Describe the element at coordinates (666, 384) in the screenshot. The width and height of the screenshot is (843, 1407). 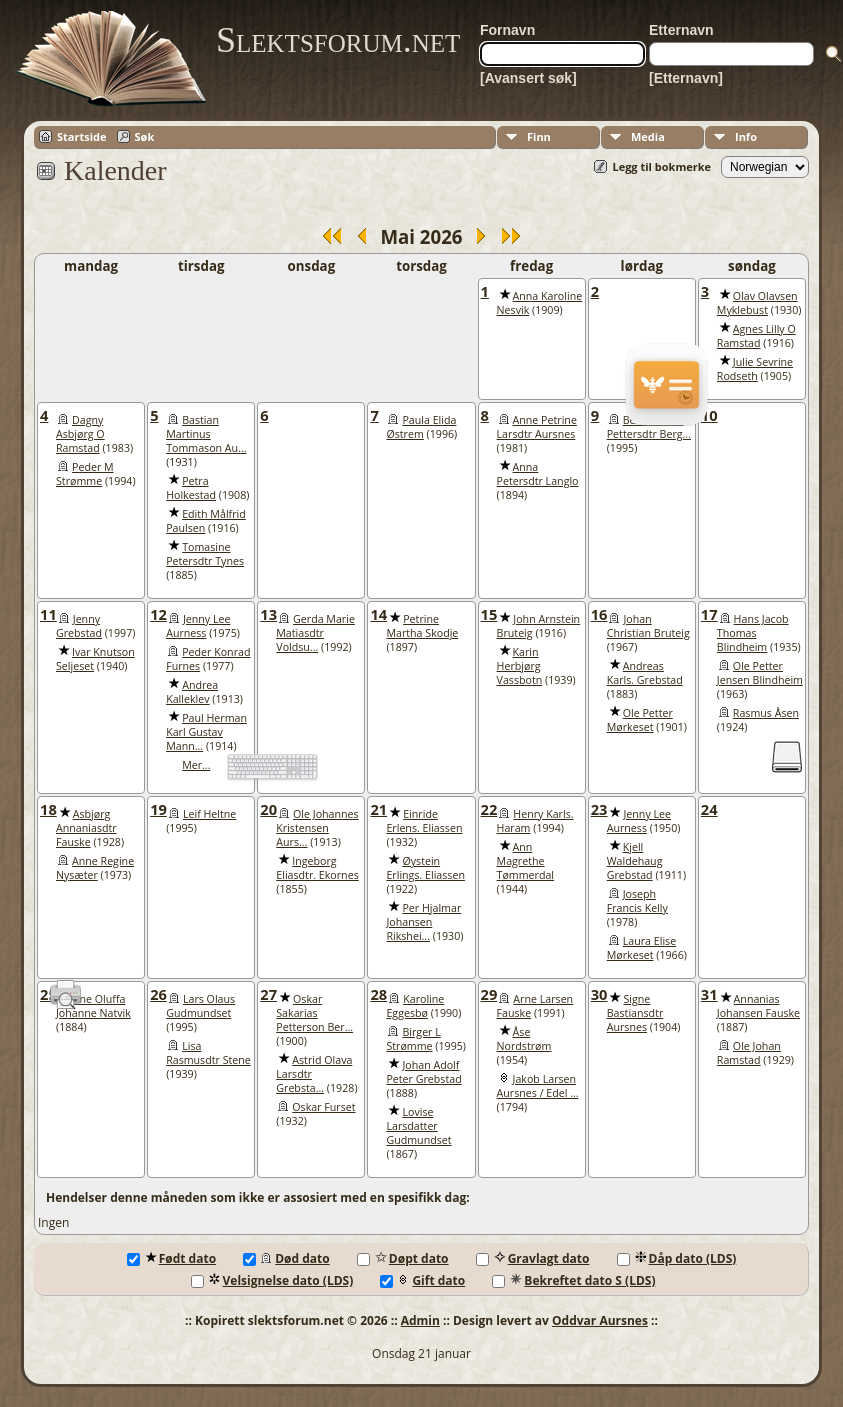
I see `open kandji passport login or authentication` at that location.